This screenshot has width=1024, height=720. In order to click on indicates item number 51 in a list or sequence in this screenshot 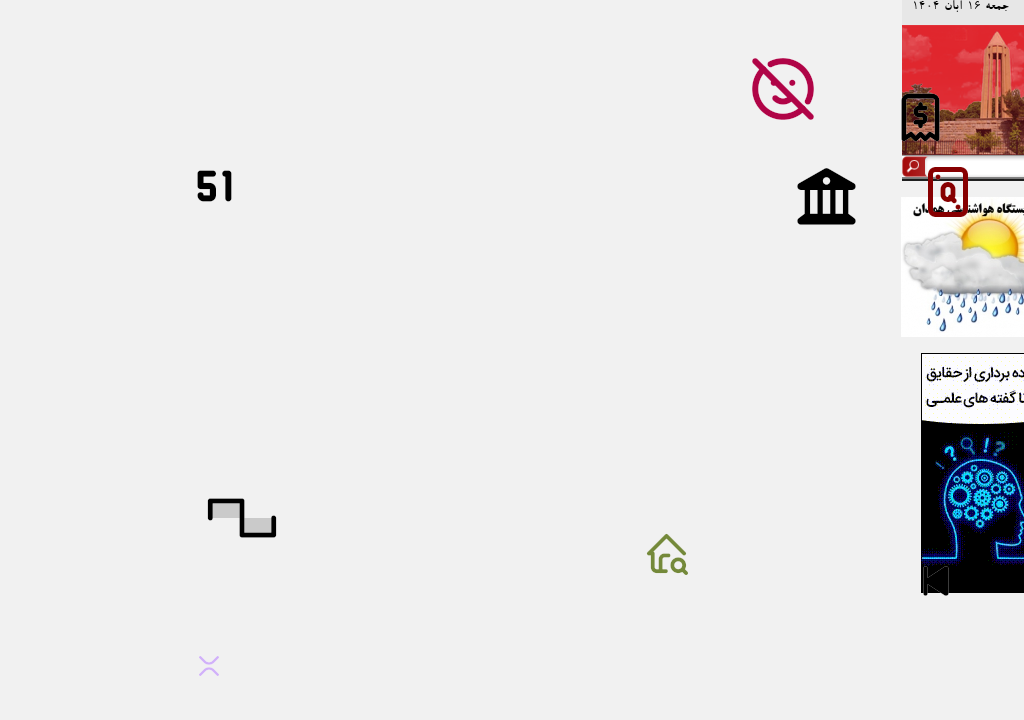, I will do `click(216, 186)`.